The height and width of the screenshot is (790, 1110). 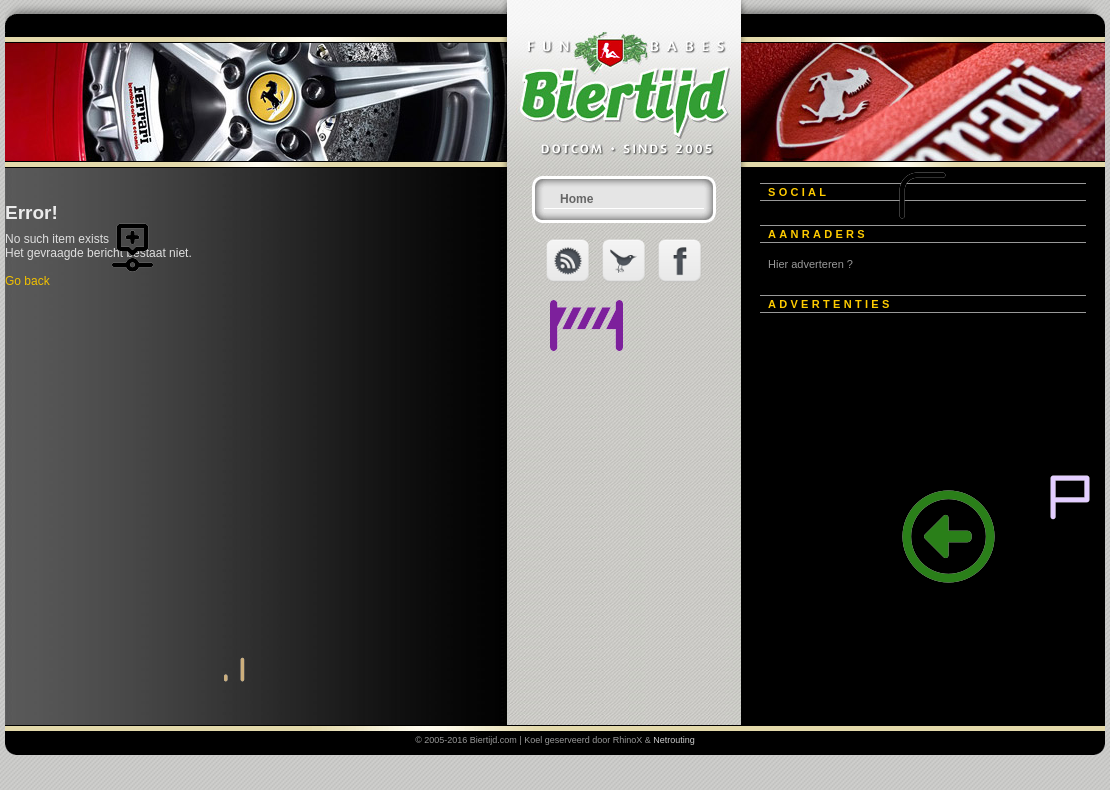 I want to click on indicates a road closure or blocked route, so click(x=586, y=325).